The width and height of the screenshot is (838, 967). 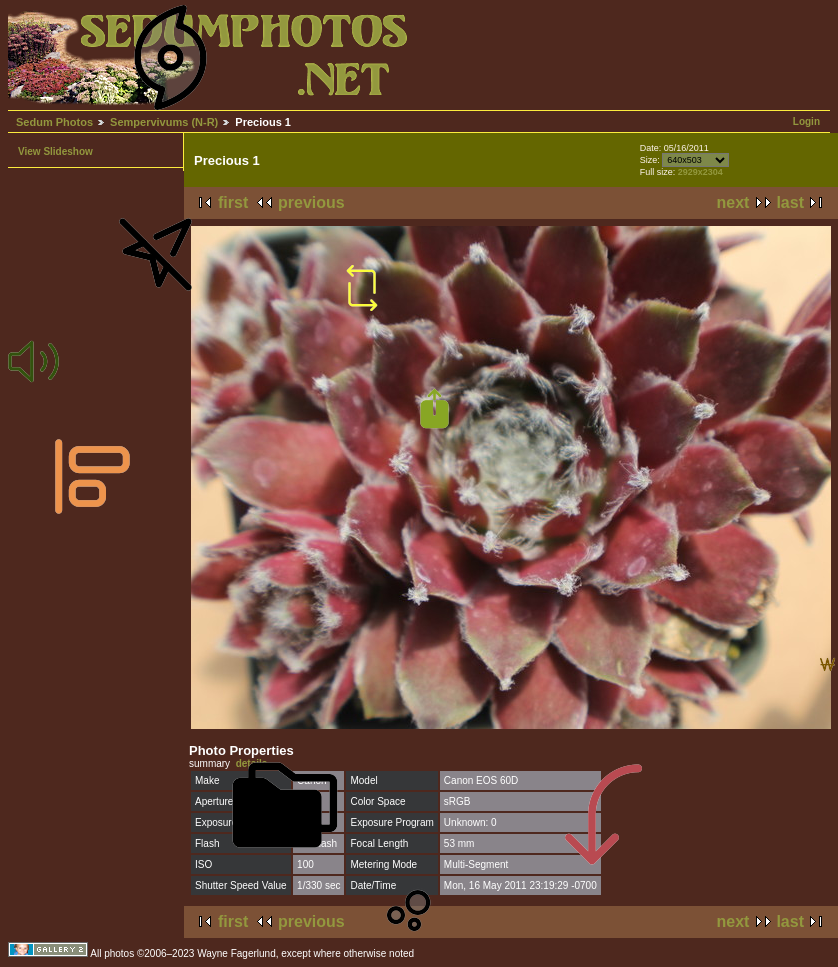 What do you see at coordinates (33, 361) in the screenshot?
I see `unmute audio or turn sound on` at bounding box center [33, 361].